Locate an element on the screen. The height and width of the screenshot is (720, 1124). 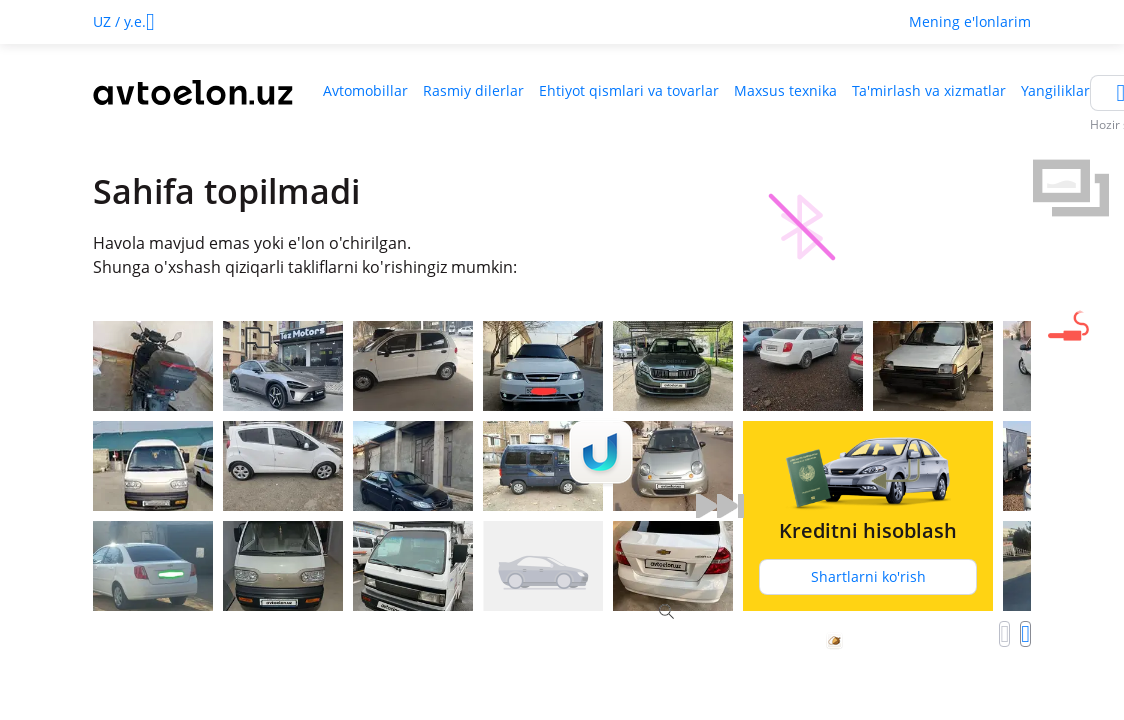
access flag emojis in the emoji picker is located at coordinates (258, 342).